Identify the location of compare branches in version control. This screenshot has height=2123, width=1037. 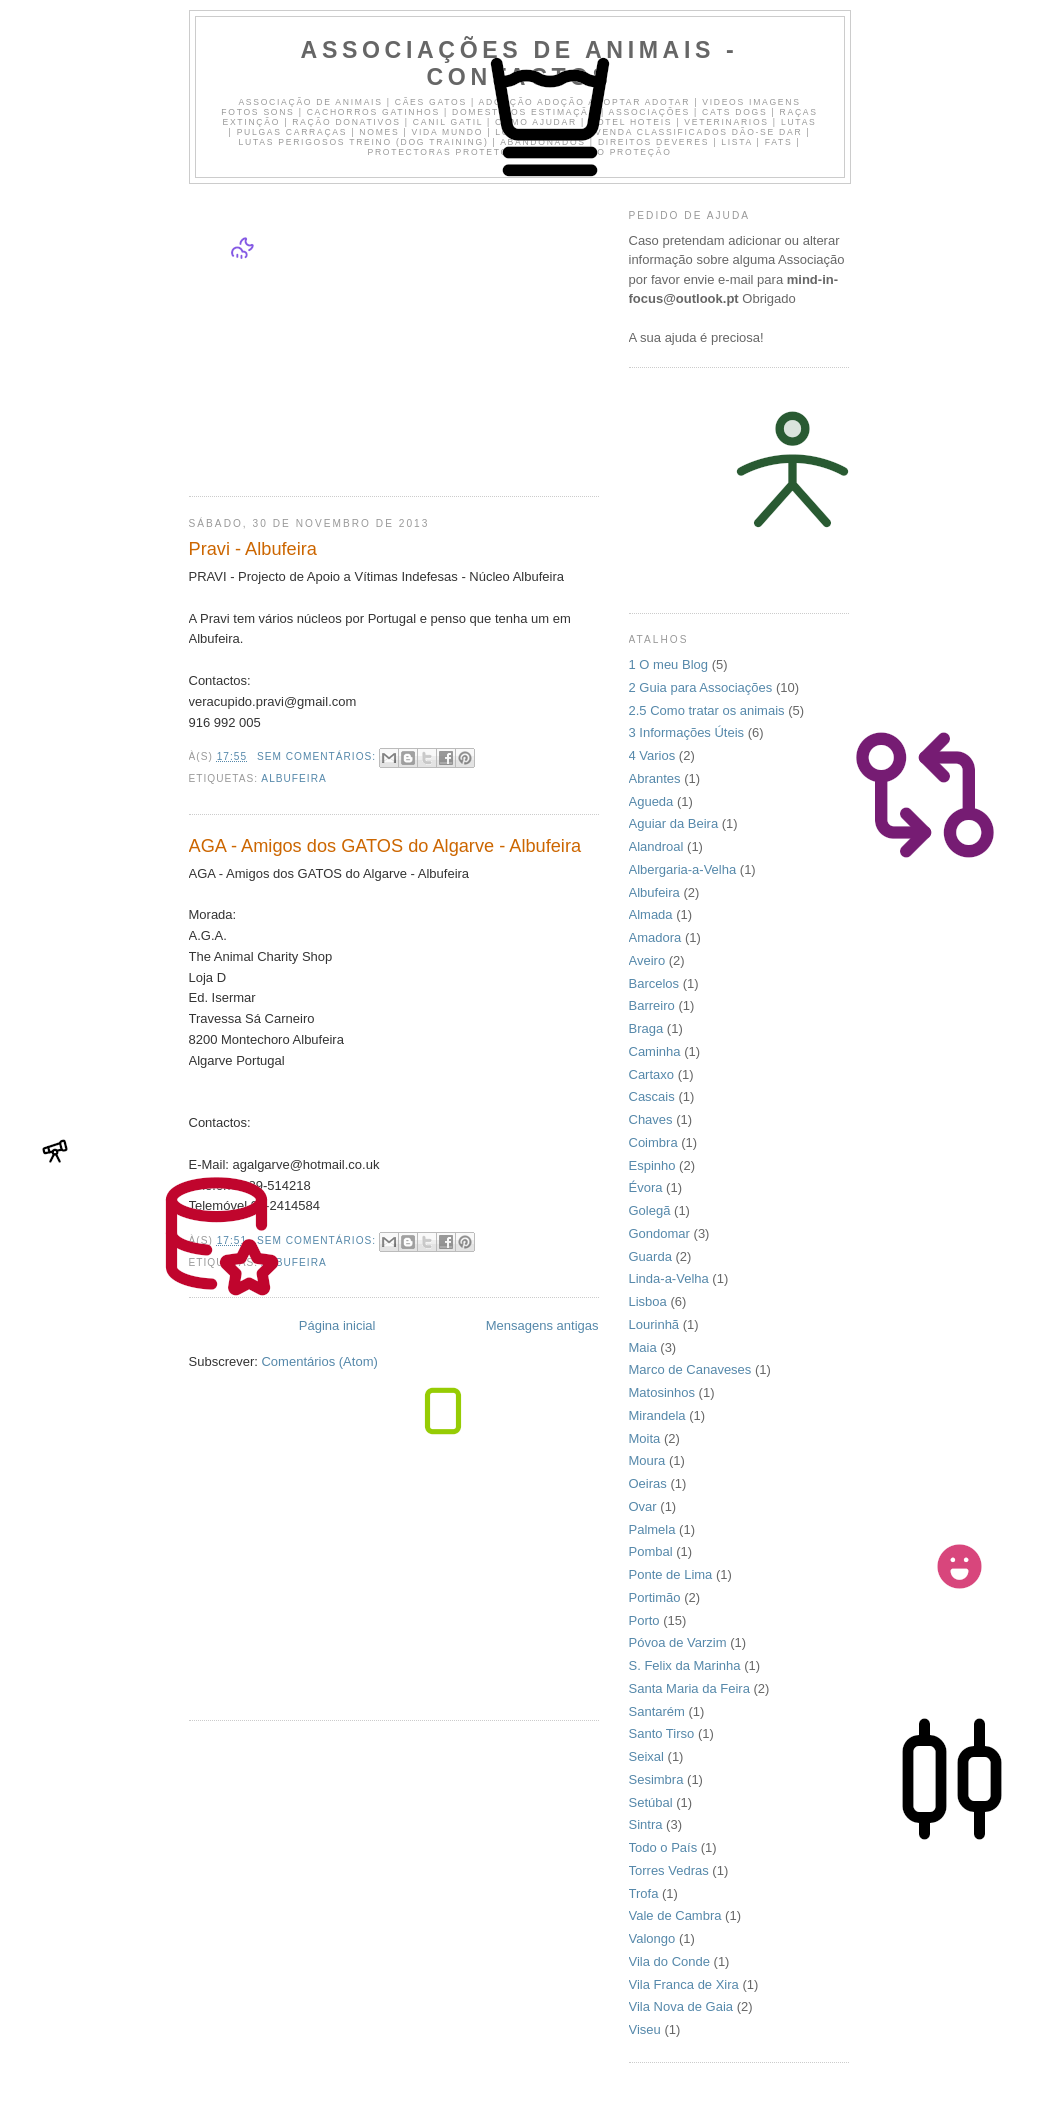
(925, 795).